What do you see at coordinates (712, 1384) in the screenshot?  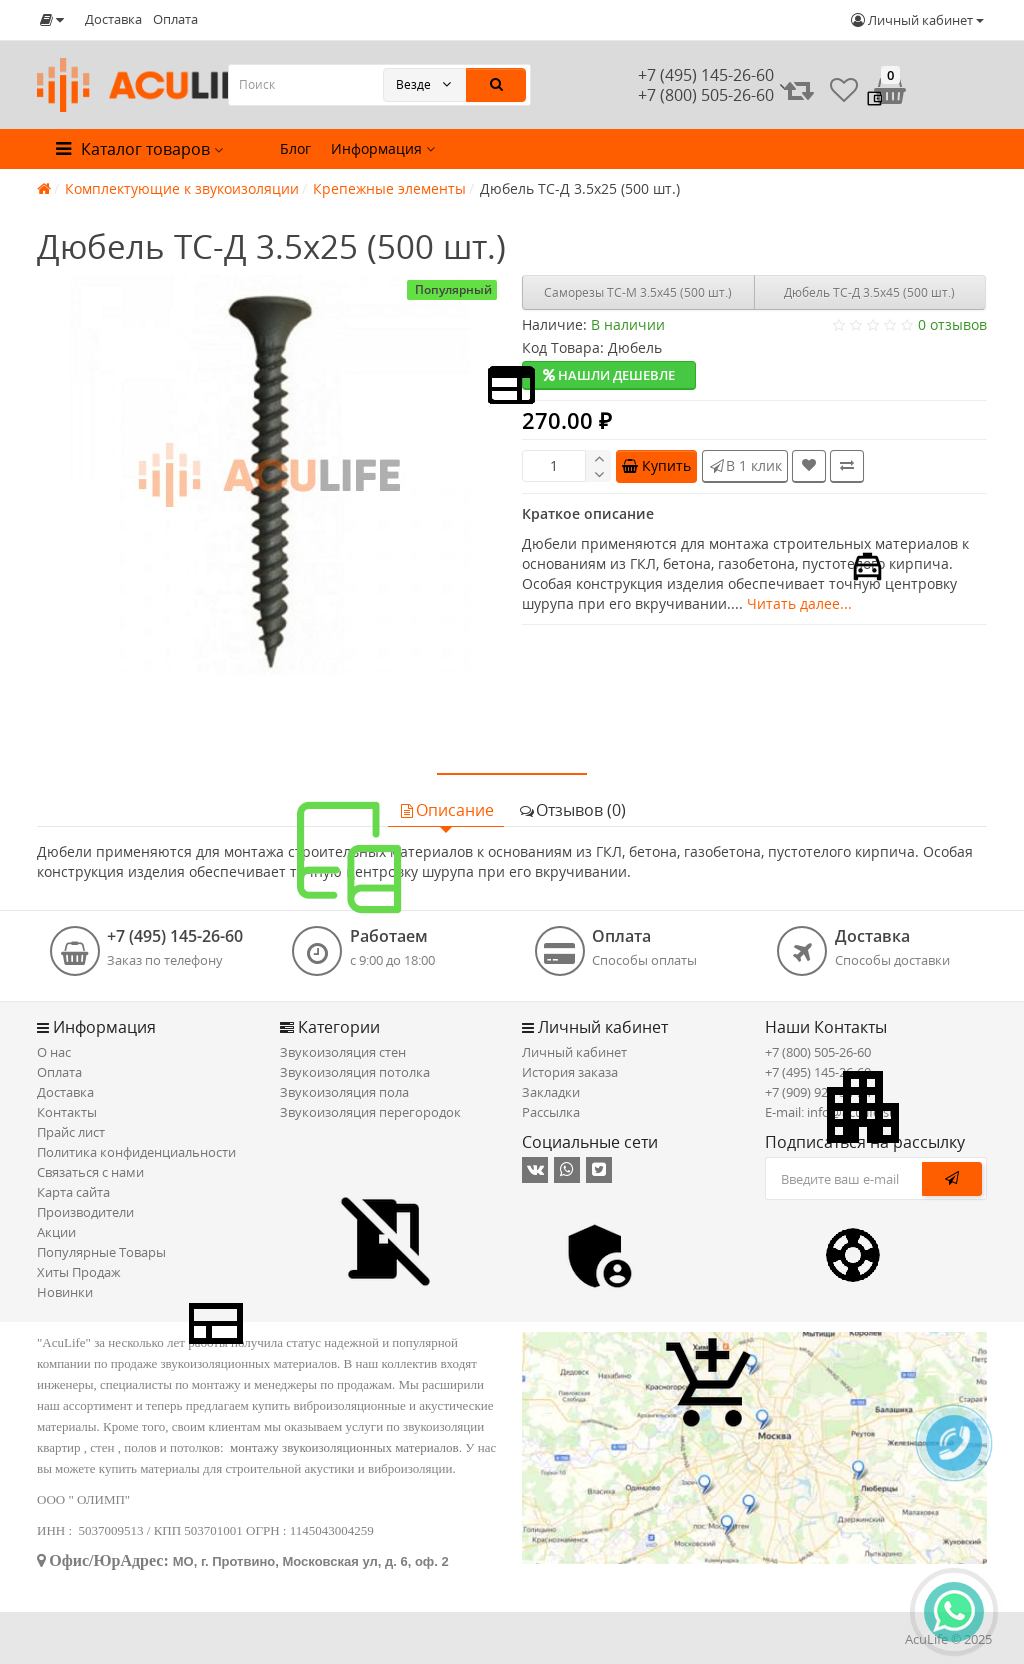 I see `add item to shopping cart` at bounding box center [712, 1384].